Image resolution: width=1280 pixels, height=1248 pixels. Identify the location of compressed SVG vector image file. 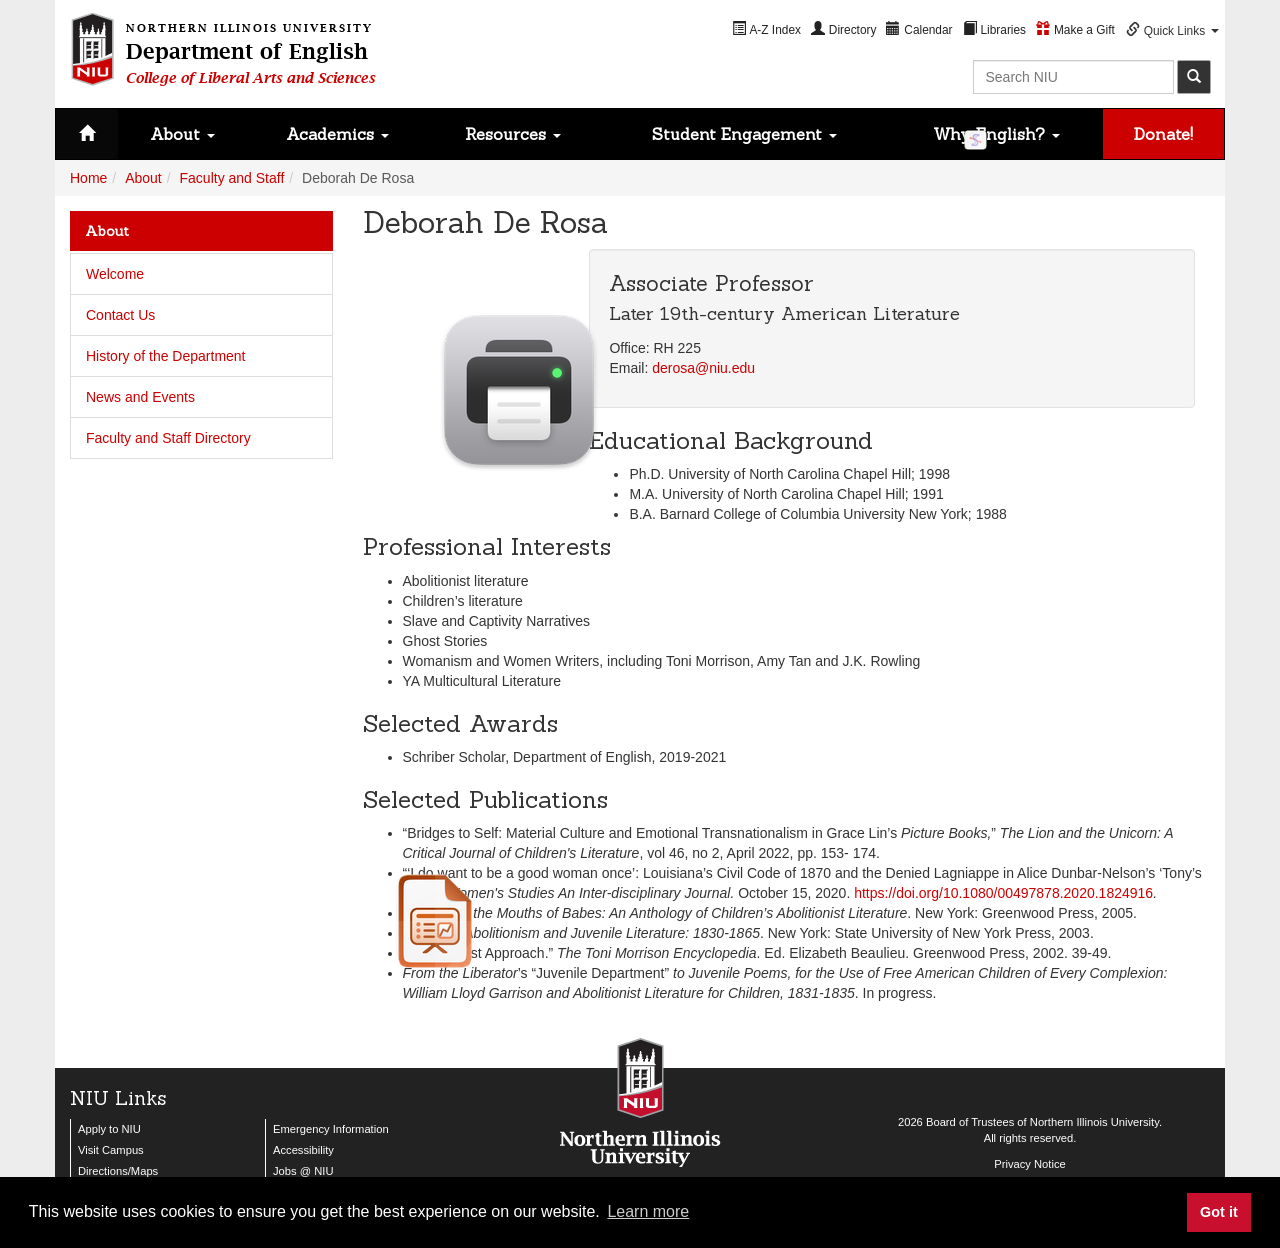
(975, 139).